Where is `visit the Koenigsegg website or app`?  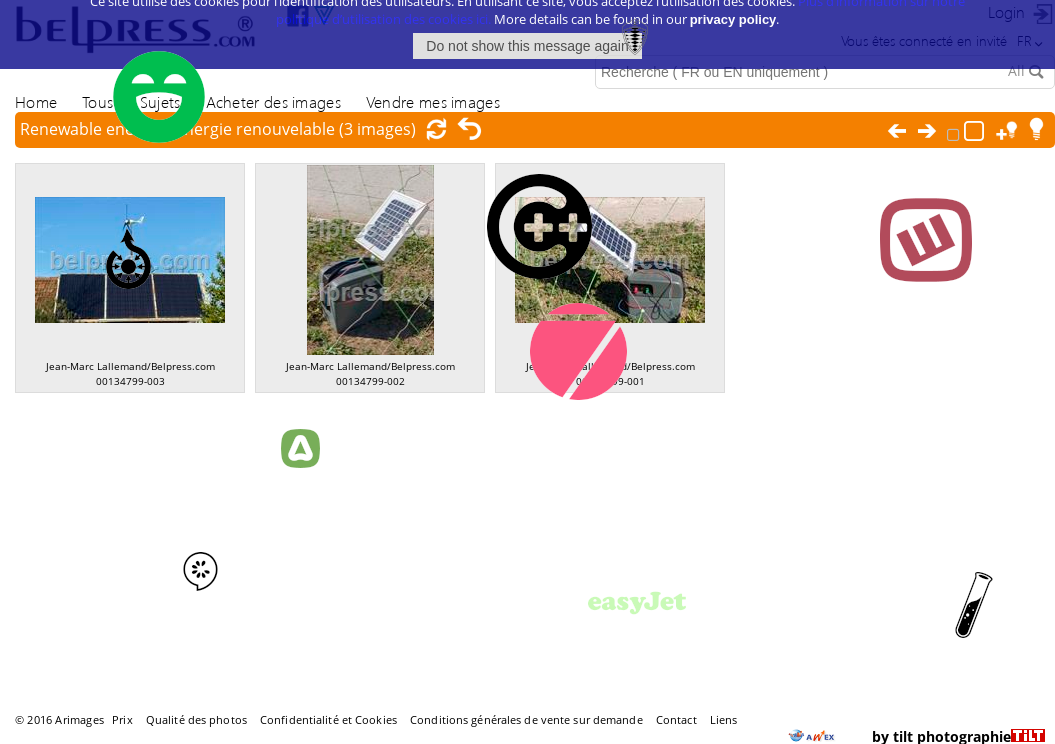 visit the Koenigsegg website or app is located at coordinates (635, 37).